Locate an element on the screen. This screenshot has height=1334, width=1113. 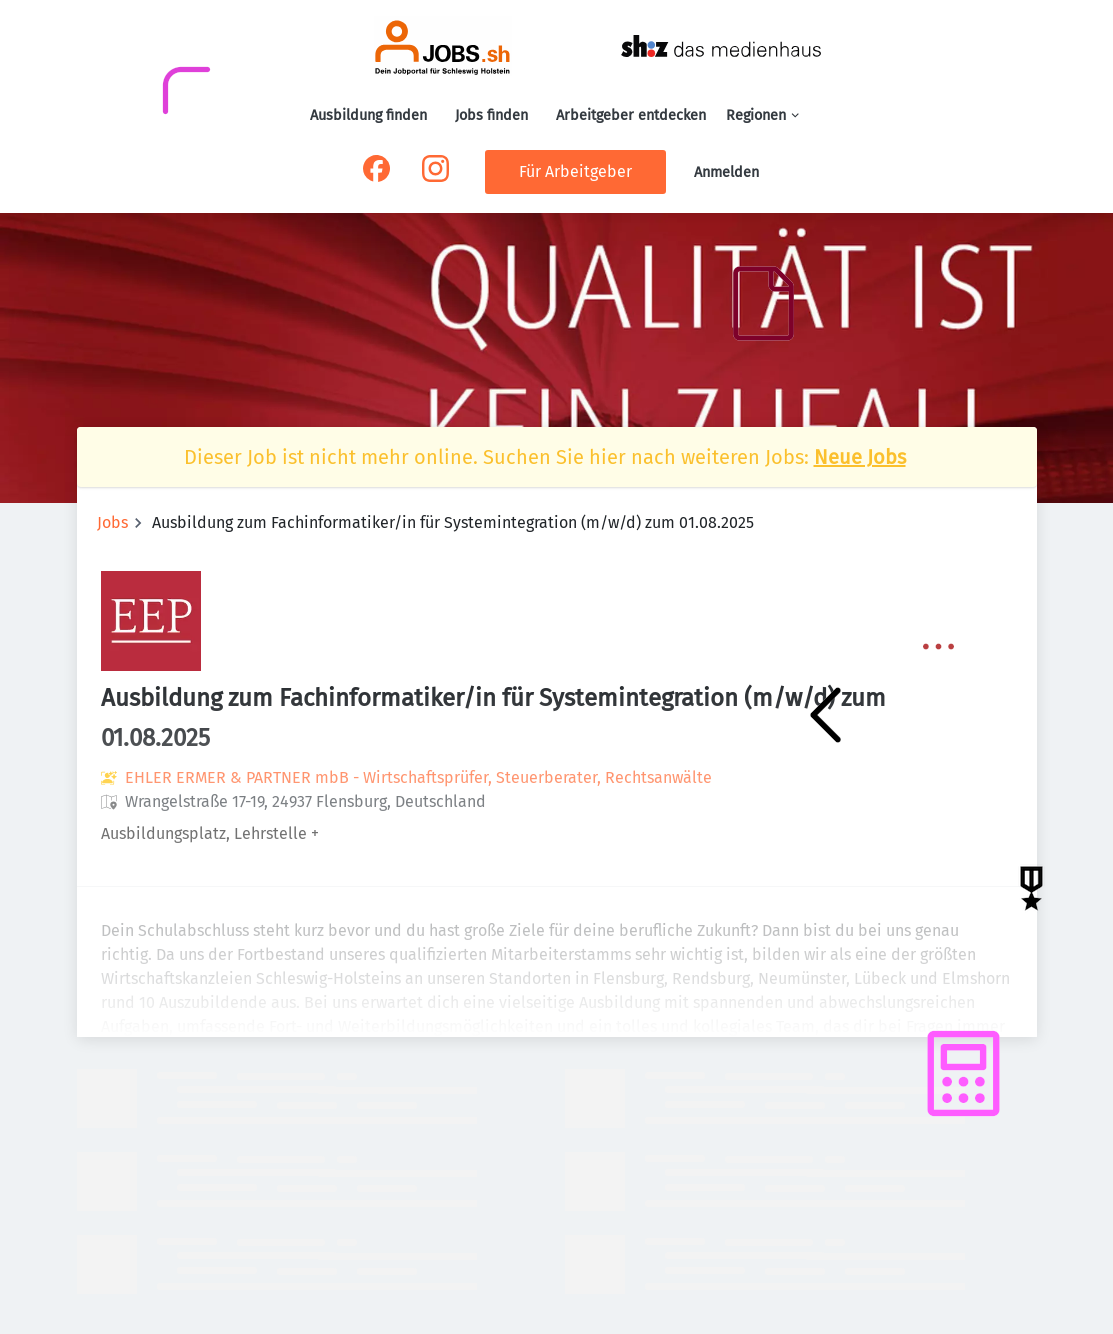
open the calculator app is located at coordinates (963, 1073).